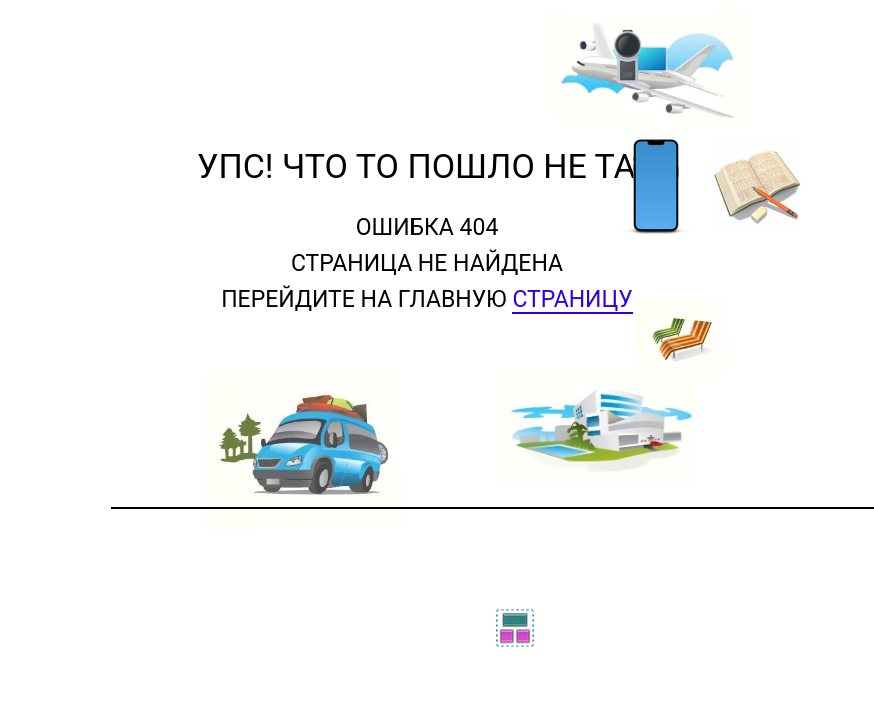 The width and height of the screenshot is (874, 720). Describe the element at coordinates (656, 187) in the screenshot. I see `iPhone 16e device icon` at that location.